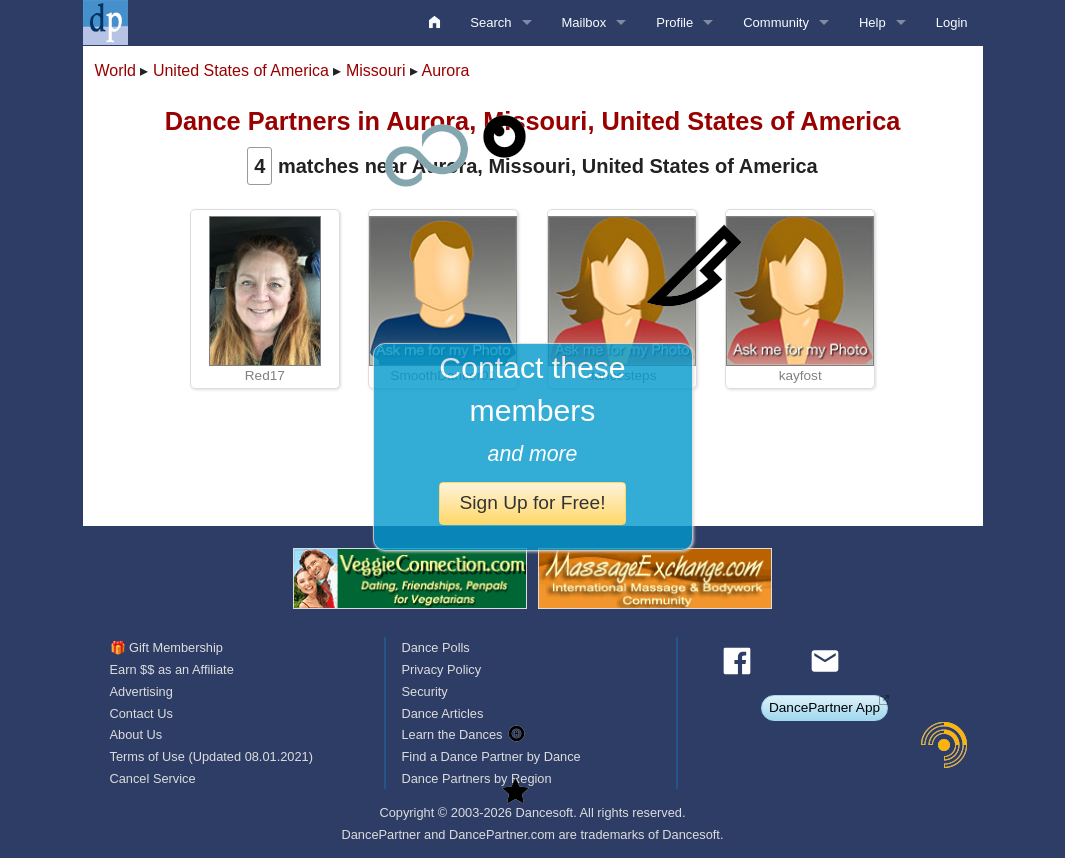  I want to click on Fujitsu brand logo, so click(426, 155).